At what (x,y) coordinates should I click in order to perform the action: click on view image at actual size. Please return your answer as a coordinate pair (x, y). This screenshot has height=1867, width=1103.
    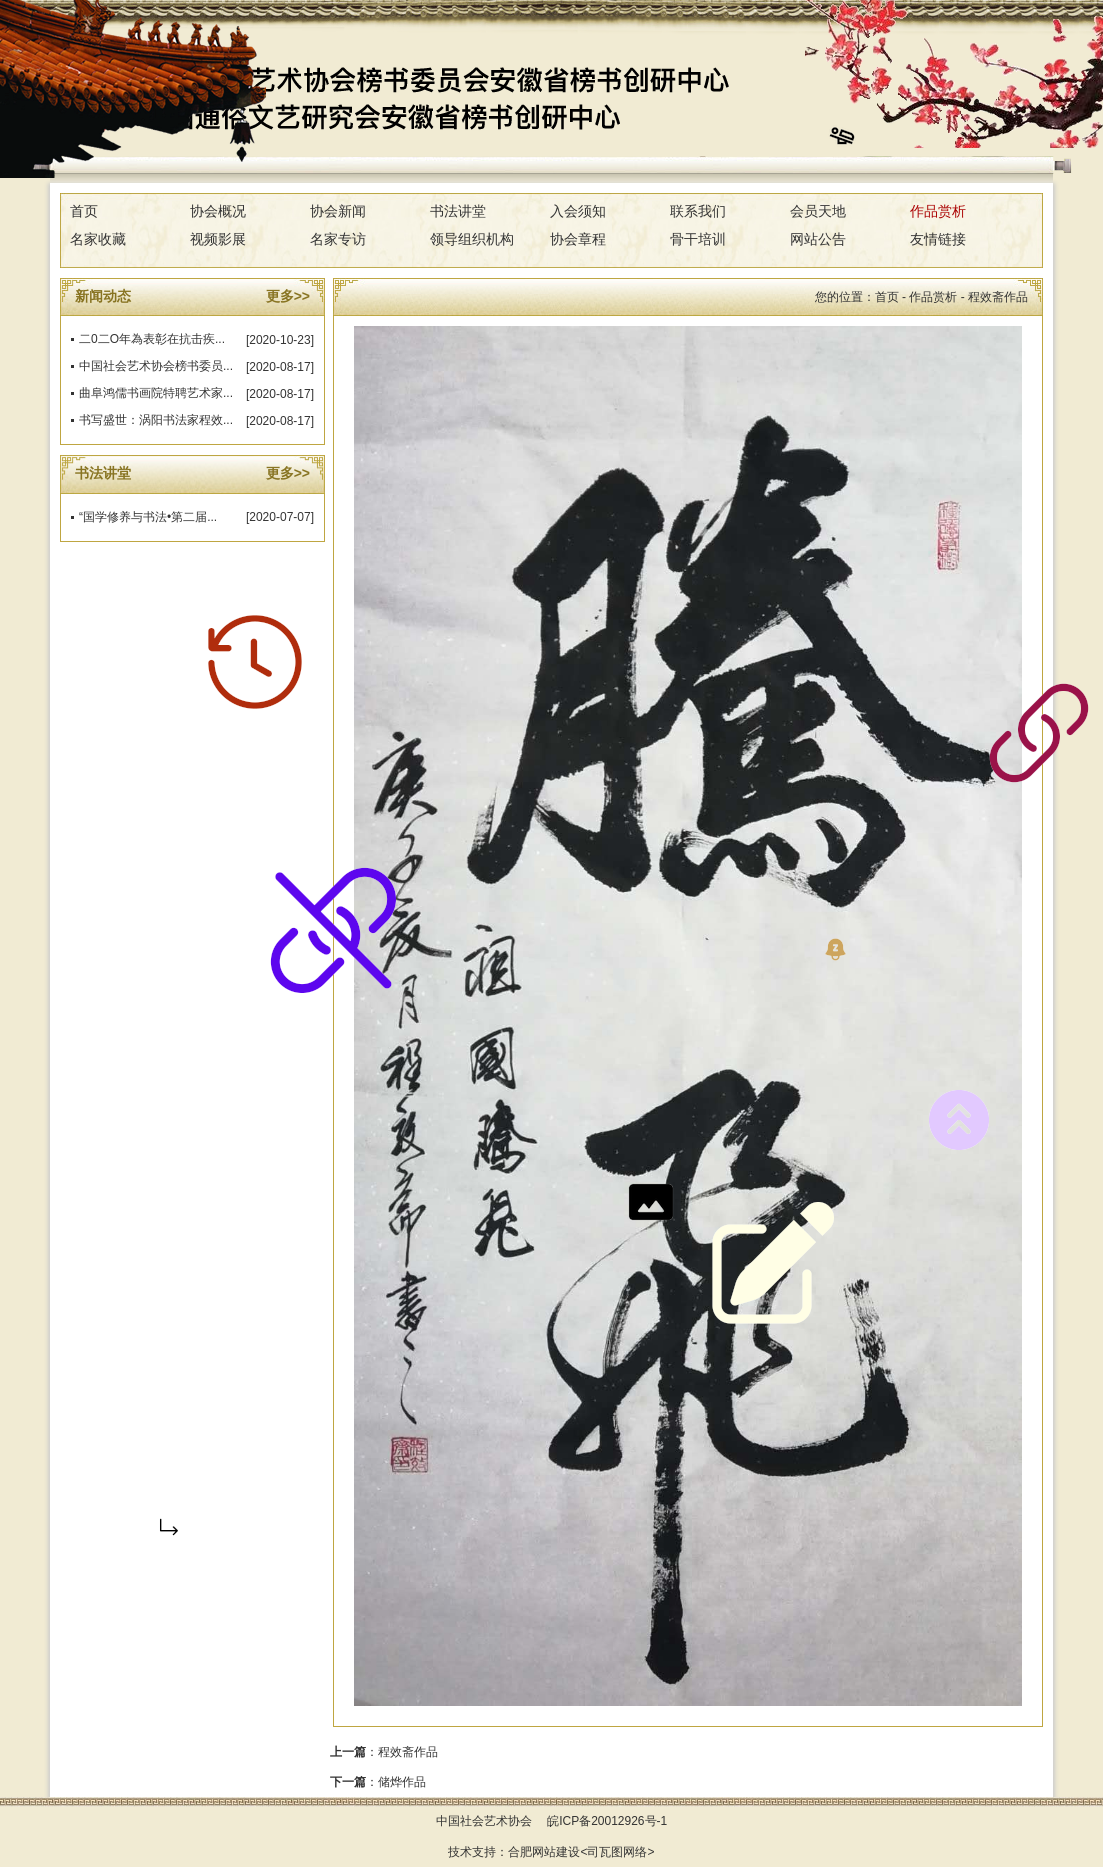
    Looking at the image, I should click on (651, 1202).